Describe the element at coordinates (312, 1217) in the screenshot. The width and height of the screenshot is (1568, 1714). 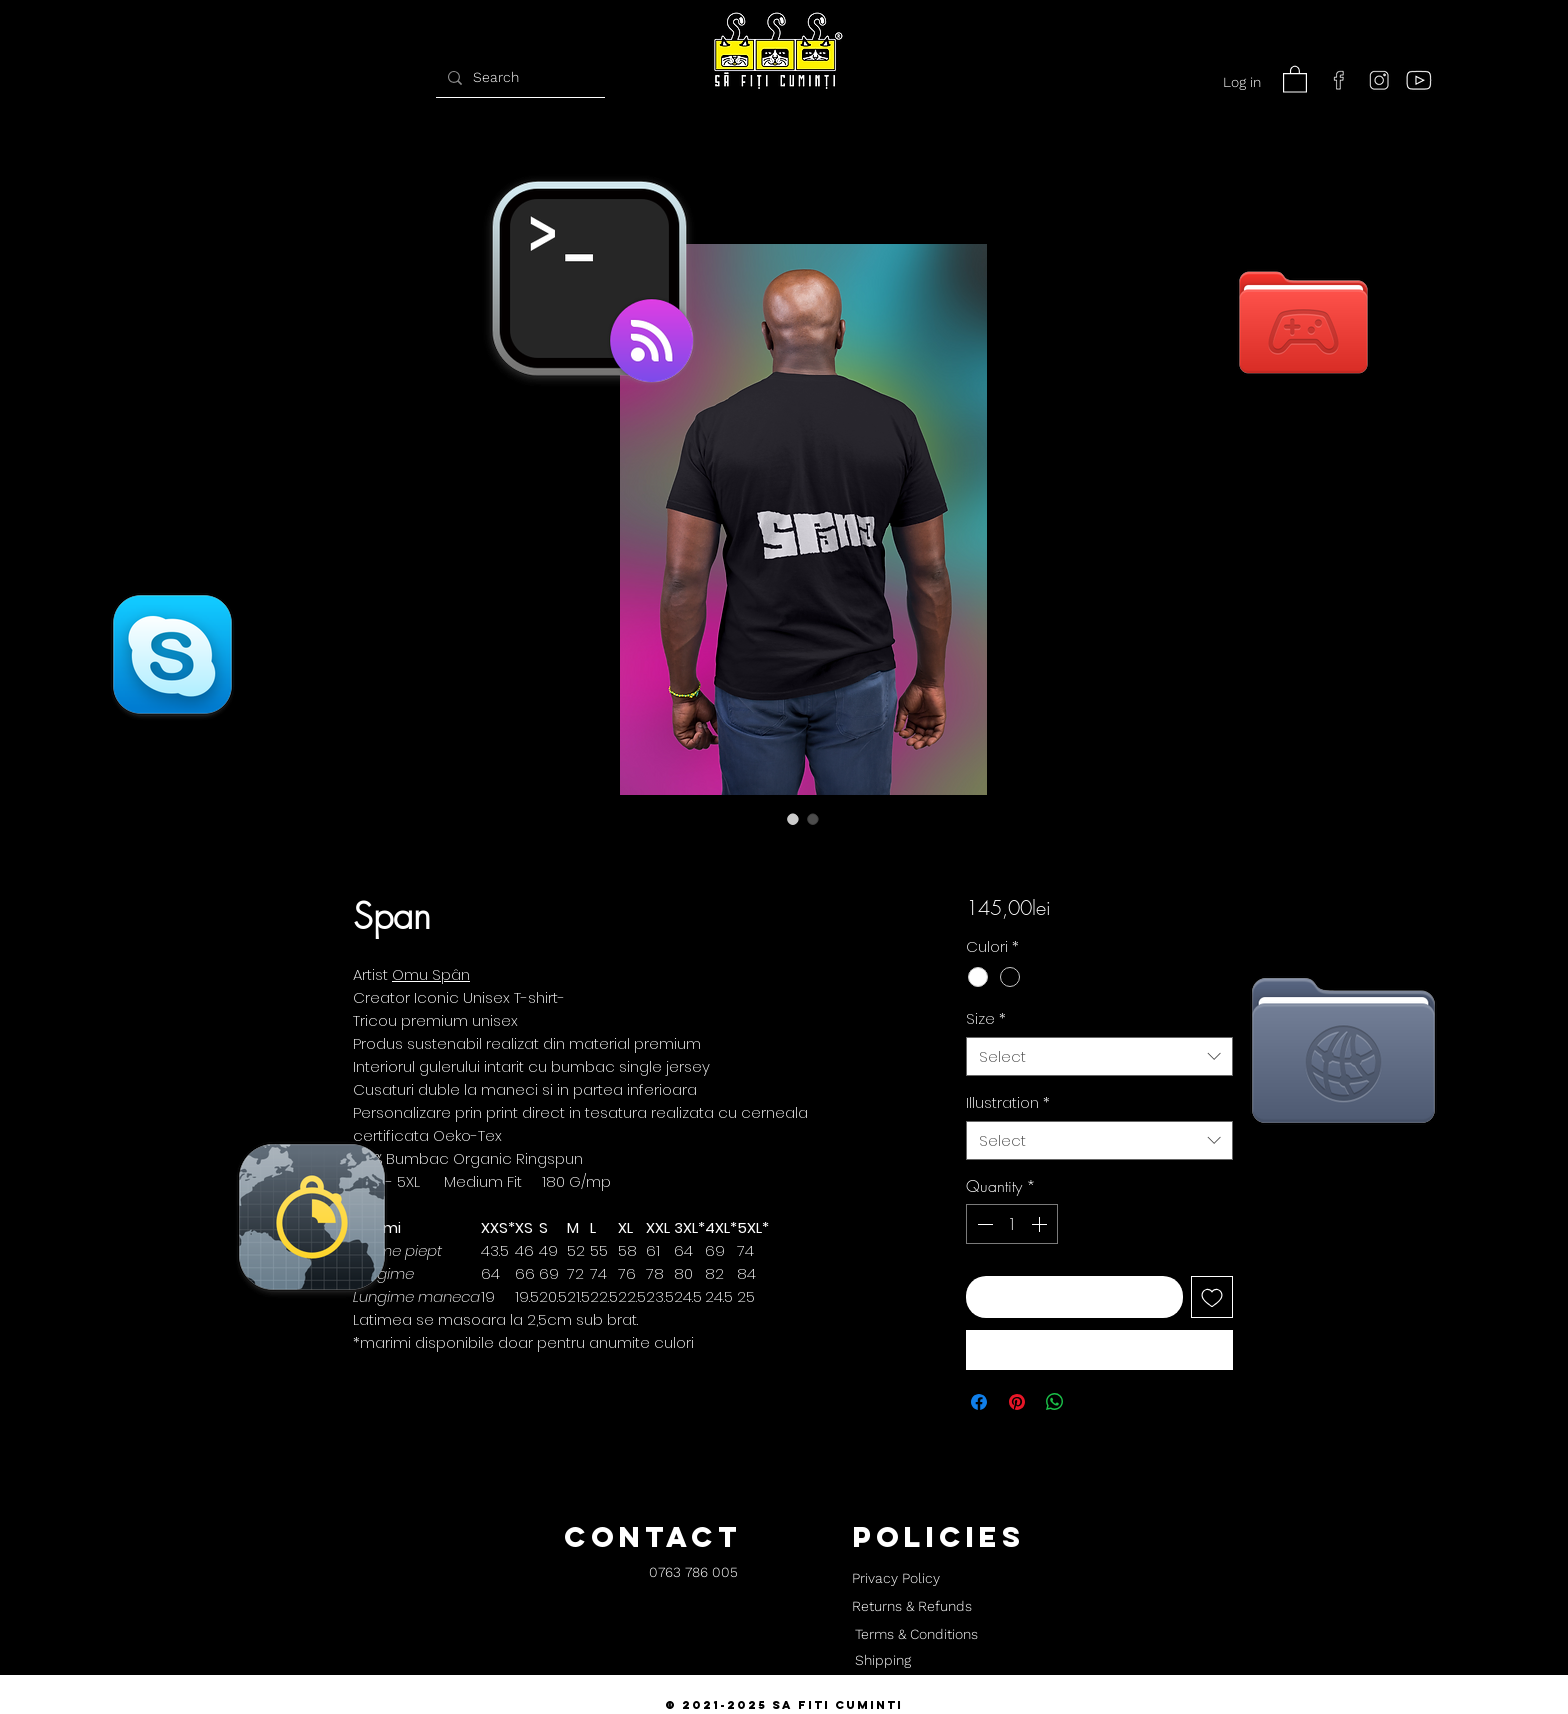
I see `manage browser cookie settings` at that location.